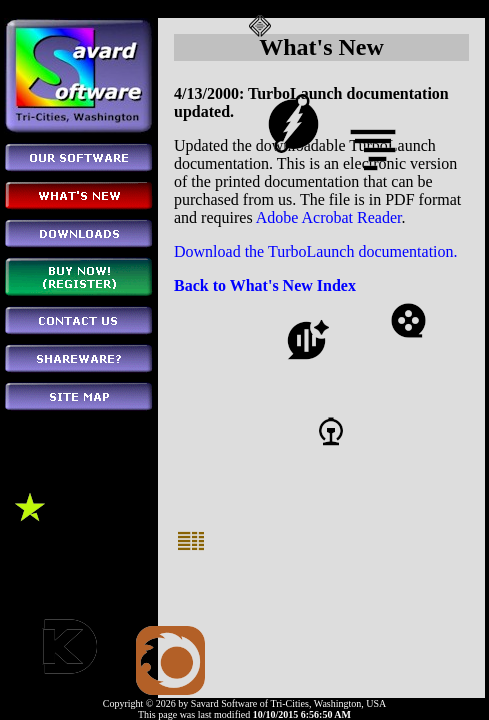 Image resolution: width=489 pixels, height=720 pixels. Describe the element at coordinates (331, 432) in the screenshot. I see `china railway logo` at that location.